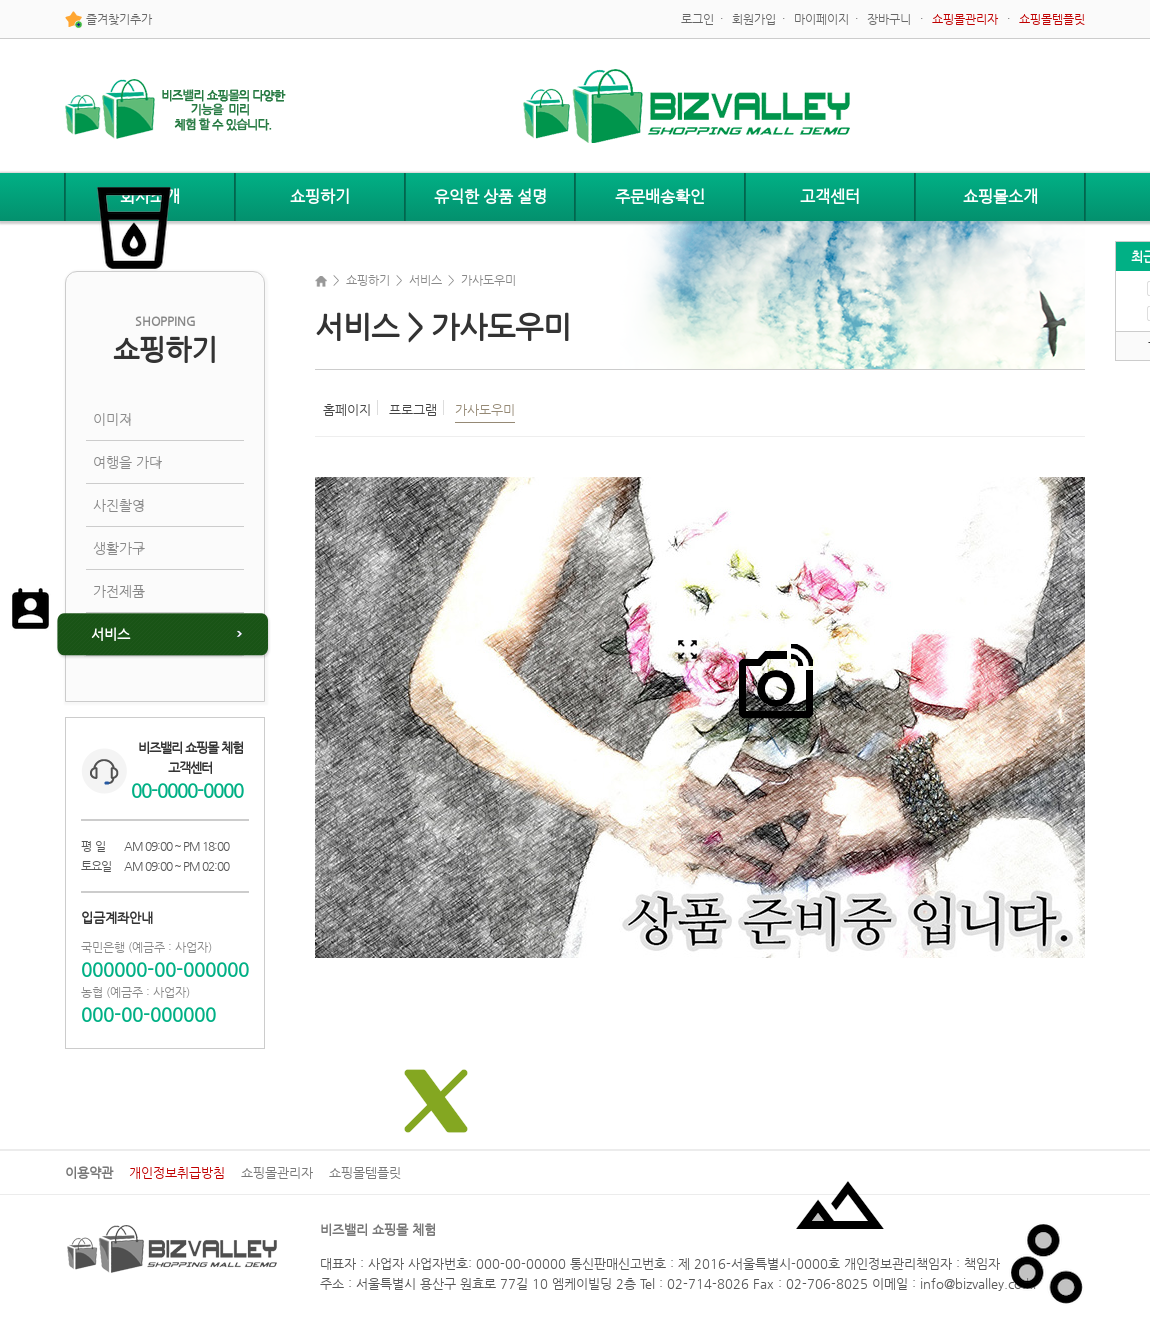 This screenshot has width=1150, height=1318. What do you see at coordinates (1047, 1264) in the screenshot?
I see `view data as a scatter plot` at bounding box center [1047, 1264].